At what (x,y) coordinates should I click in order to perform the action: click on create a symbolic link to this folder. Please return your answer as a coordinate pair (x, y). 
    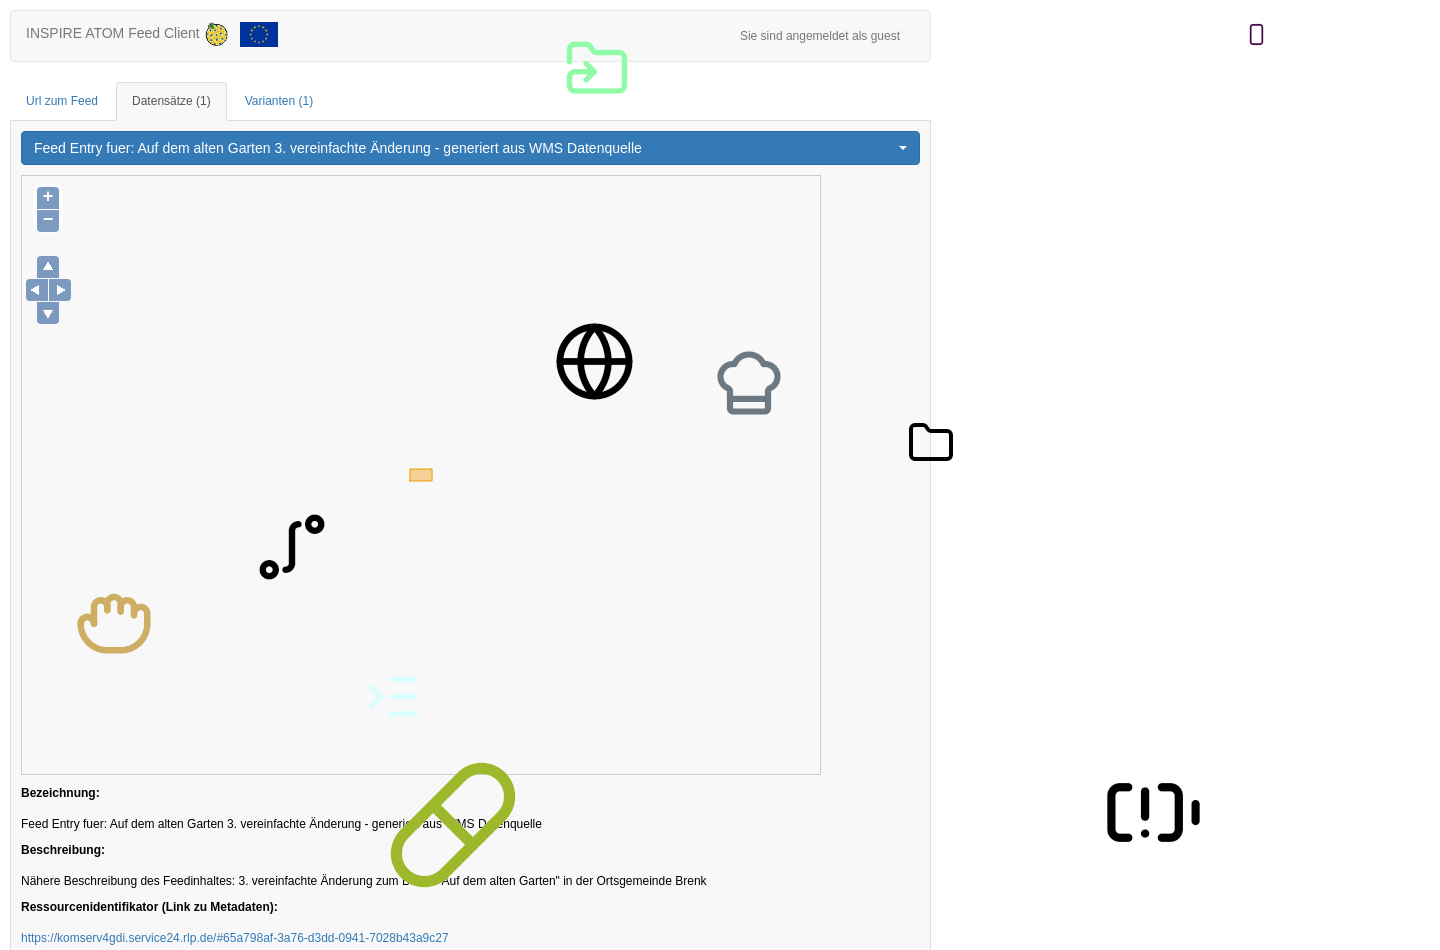
    Looking at the image, I should click on (597, 69).